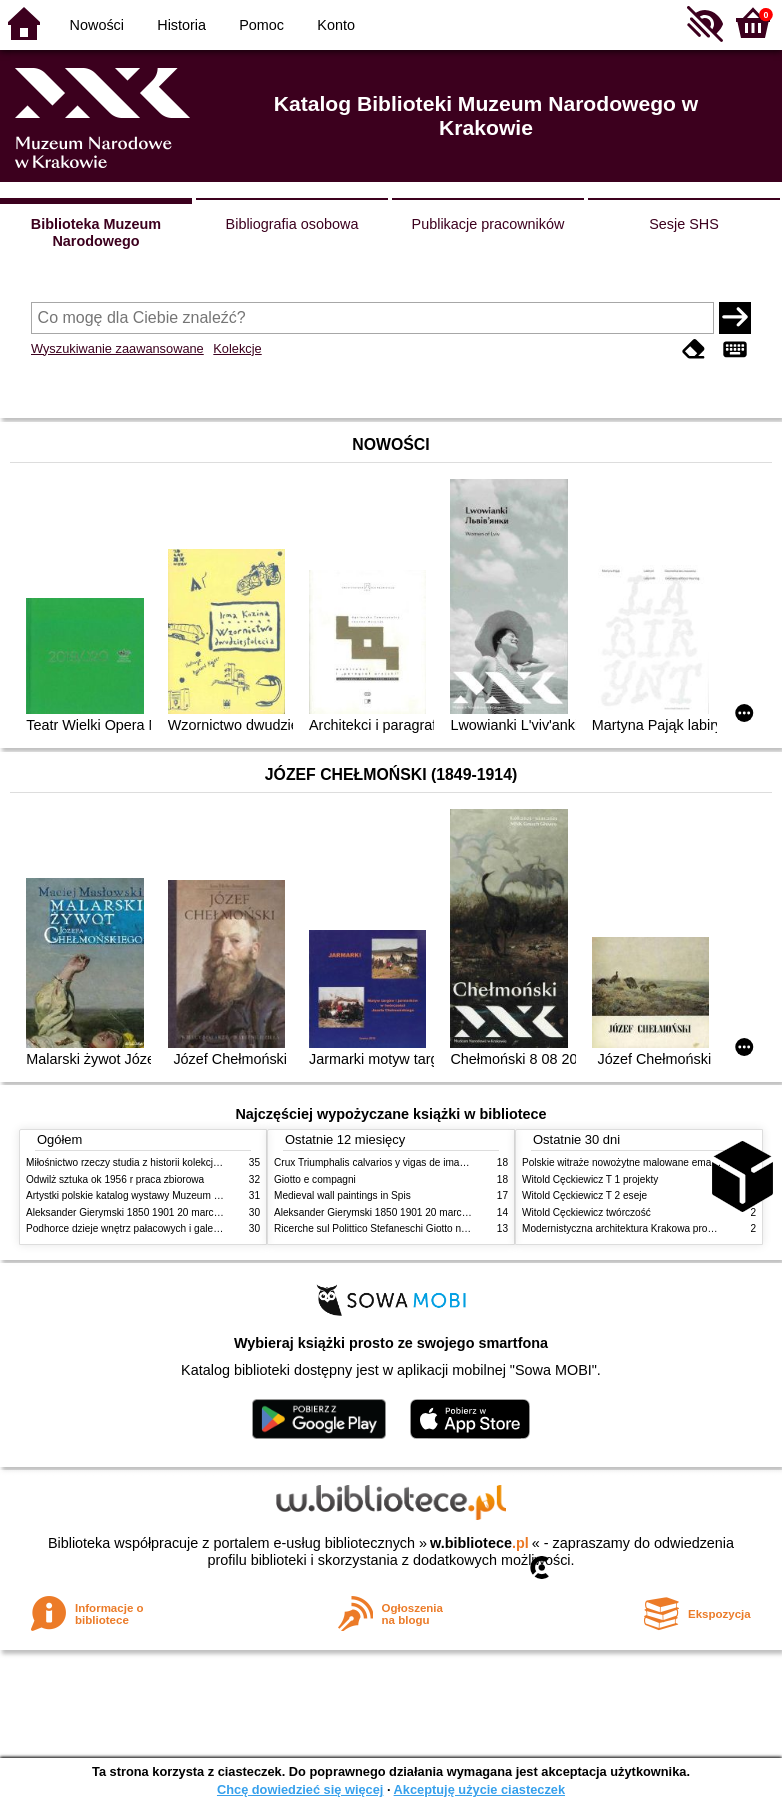  What do you see at coordinates (742, 1176) in the screenshot?
I see `DPD parcel delivery service logo` at bounding box center [742, 1176].